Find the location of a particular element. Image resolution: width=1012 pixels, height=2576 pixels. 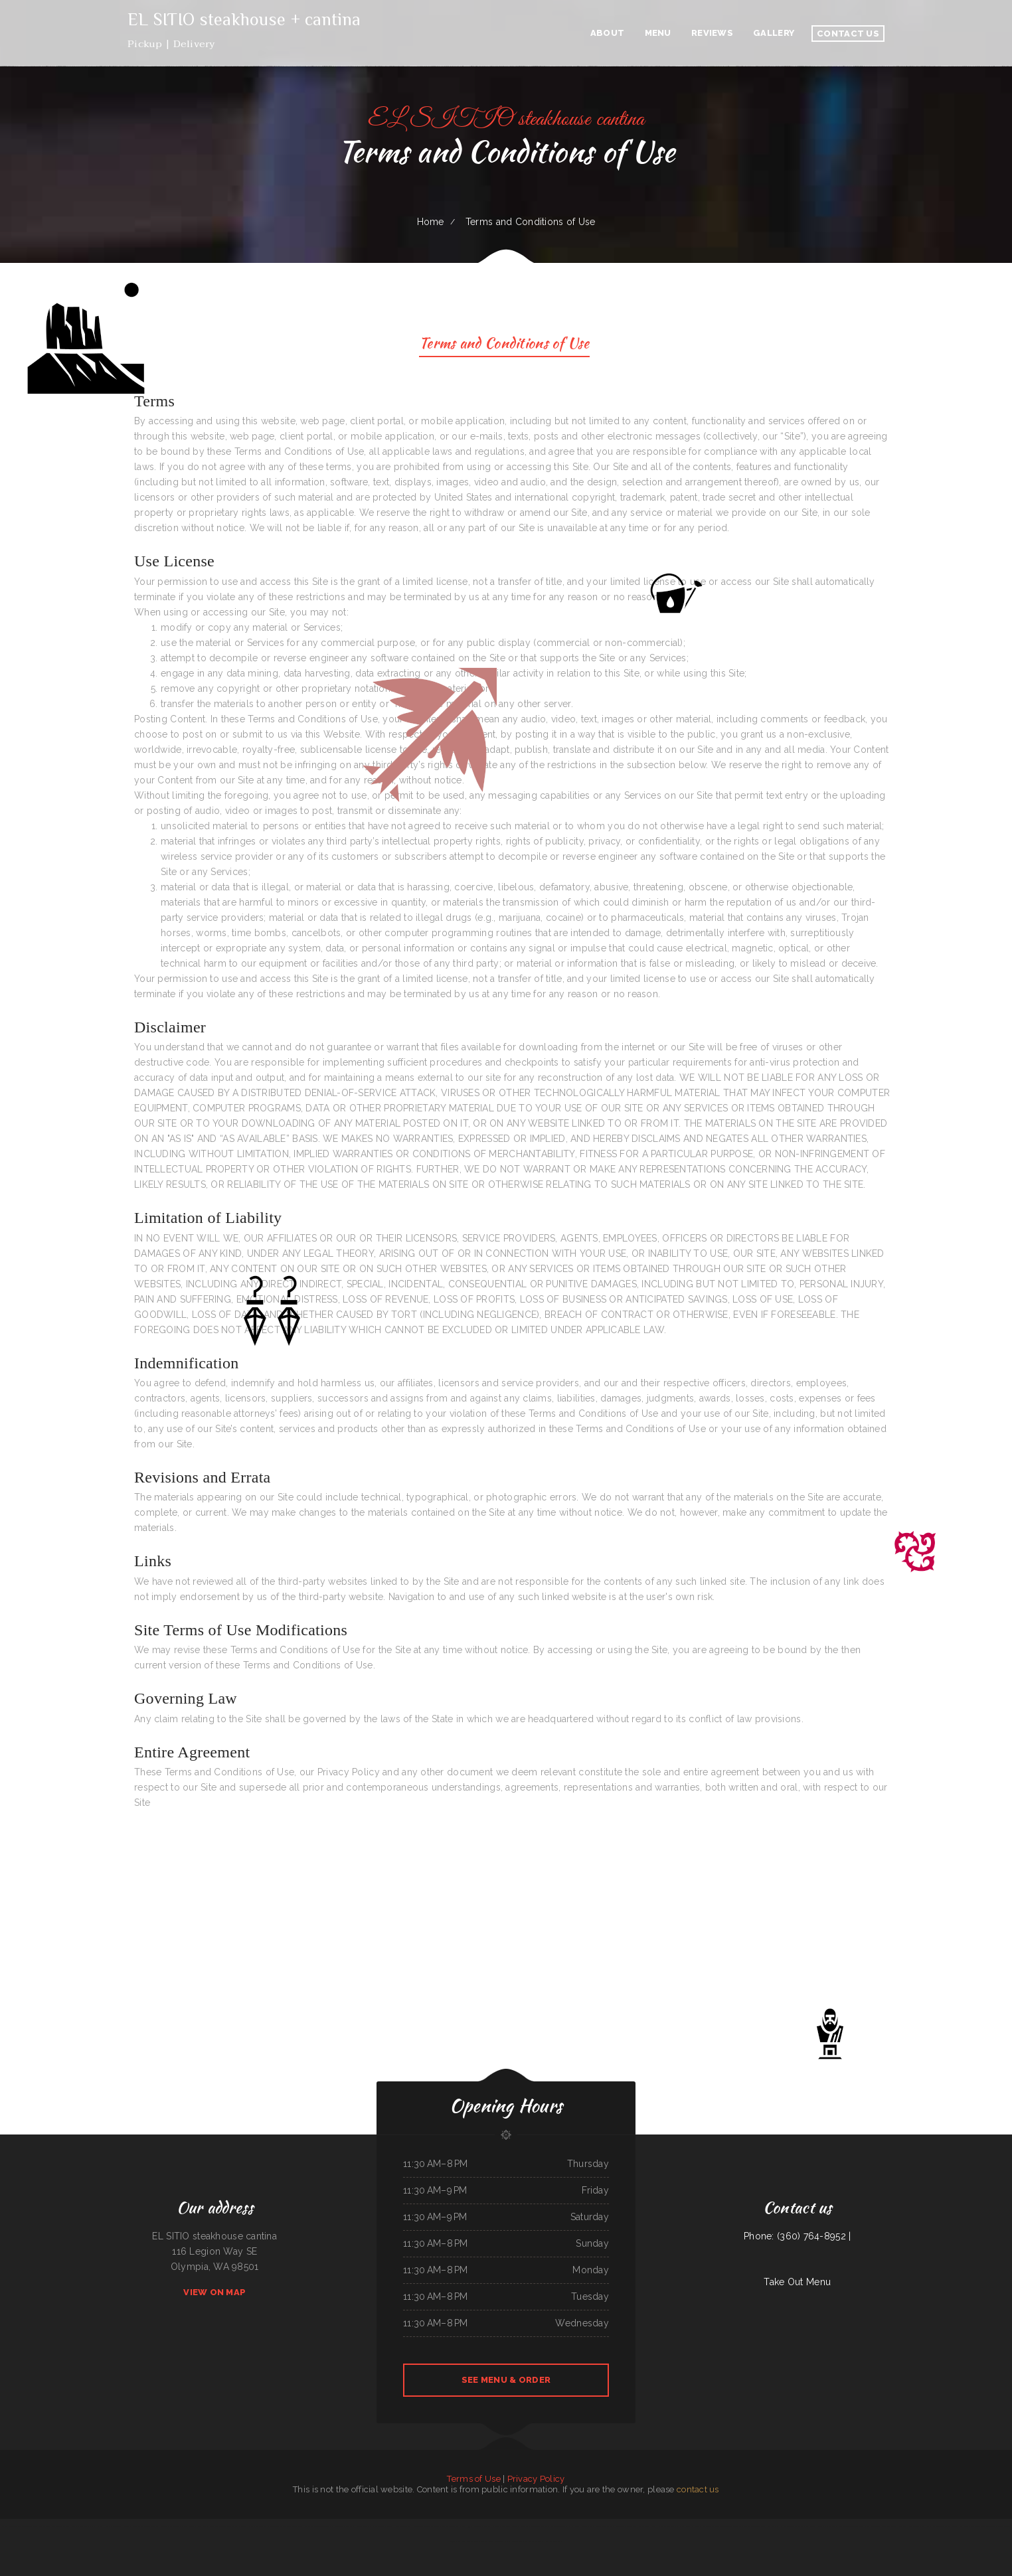

navigate to Monument Valley game is located at coordinates (86, 335).